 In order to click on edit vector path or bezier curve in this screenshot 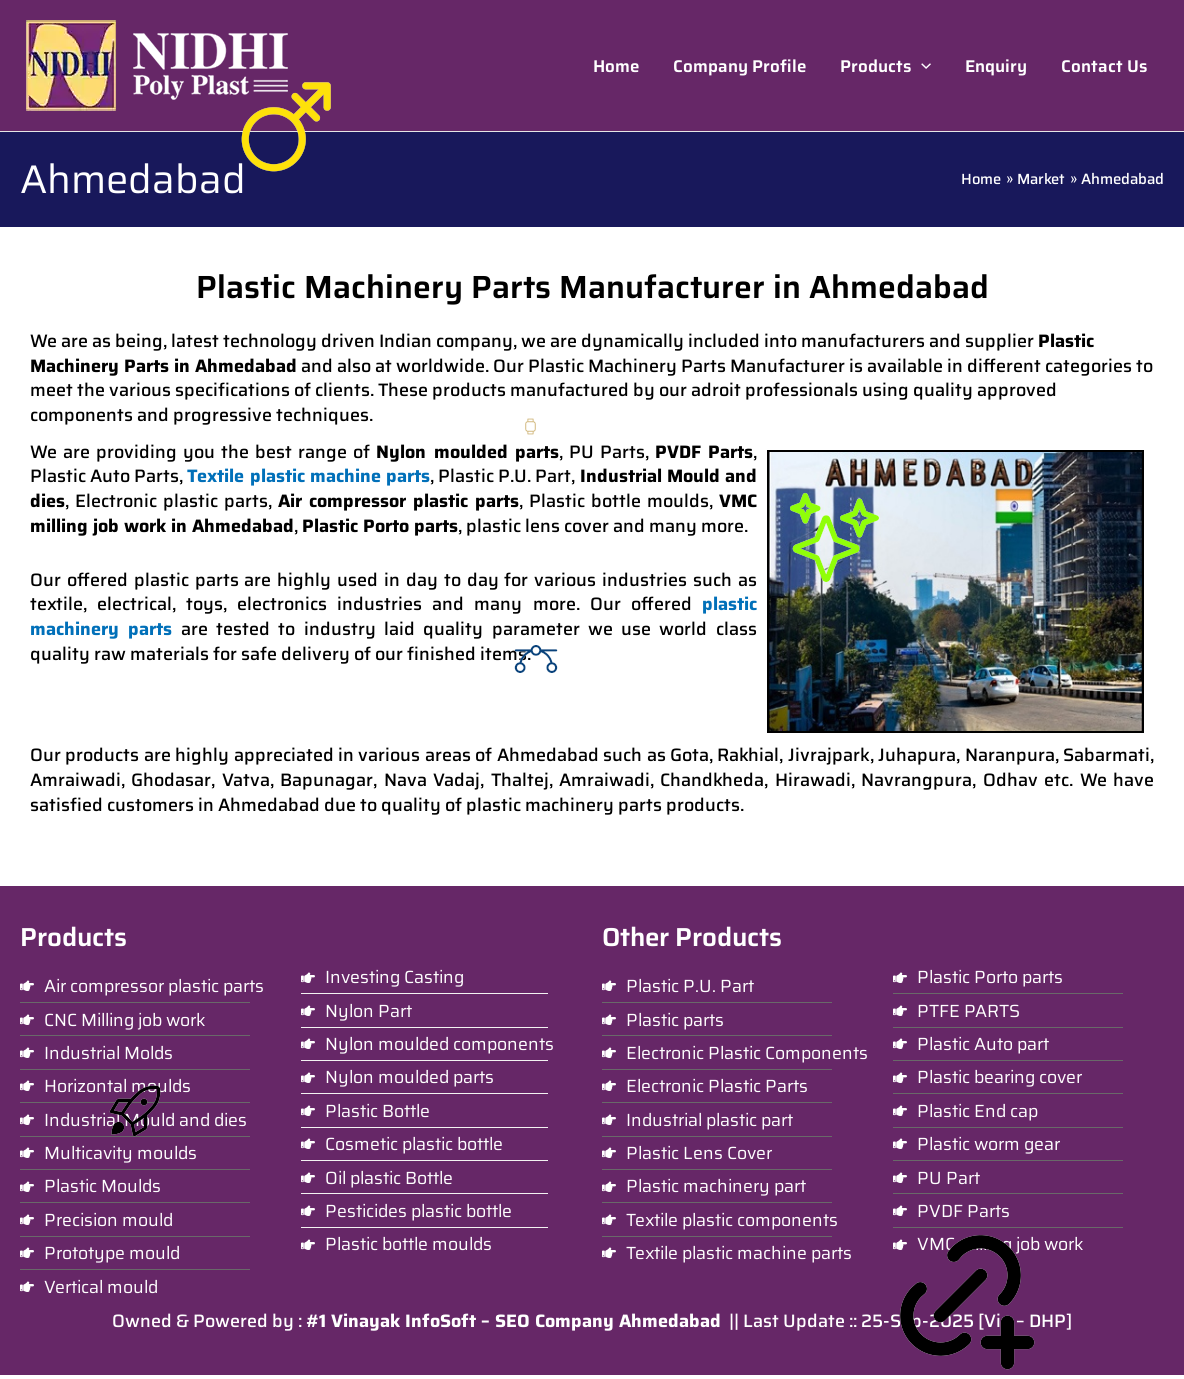, I will do `click(536, 659)`.